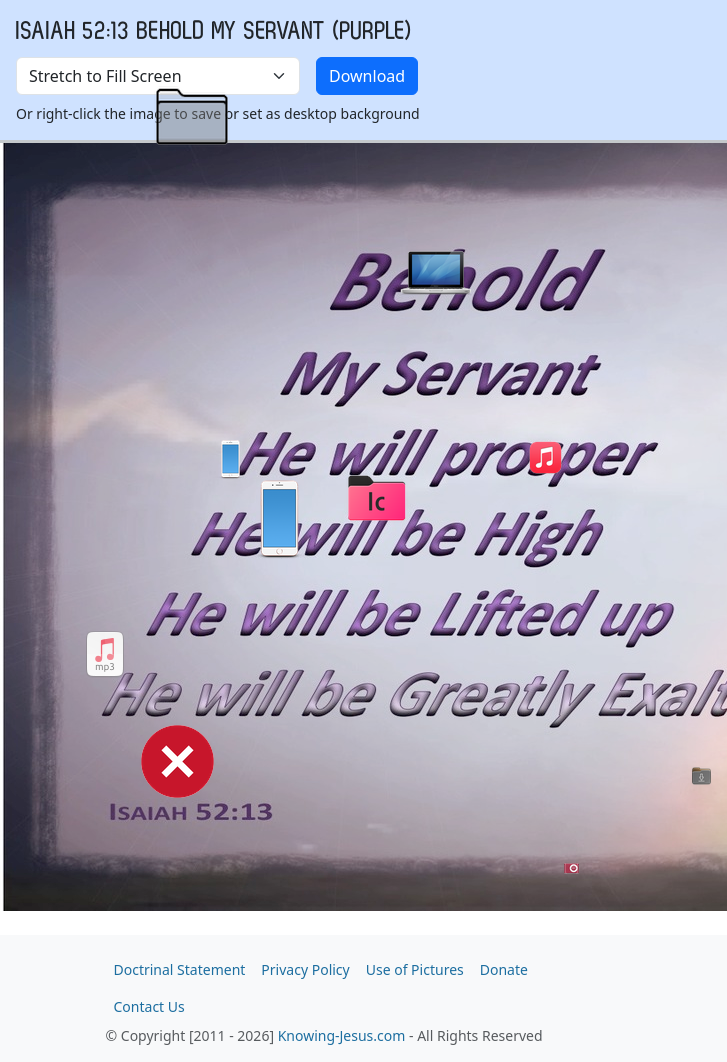 The height and width of the screenshot is (1062, 727). What do you see at coordinates (376, 499) in the screenshot?
I see `open folder containing Adobe InCopy files` at bounding box center [376, 499].